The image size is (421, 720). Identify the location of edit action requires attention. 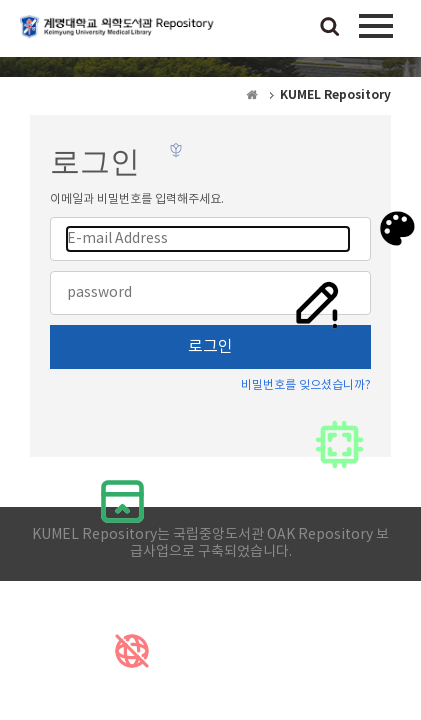
(318, 302).